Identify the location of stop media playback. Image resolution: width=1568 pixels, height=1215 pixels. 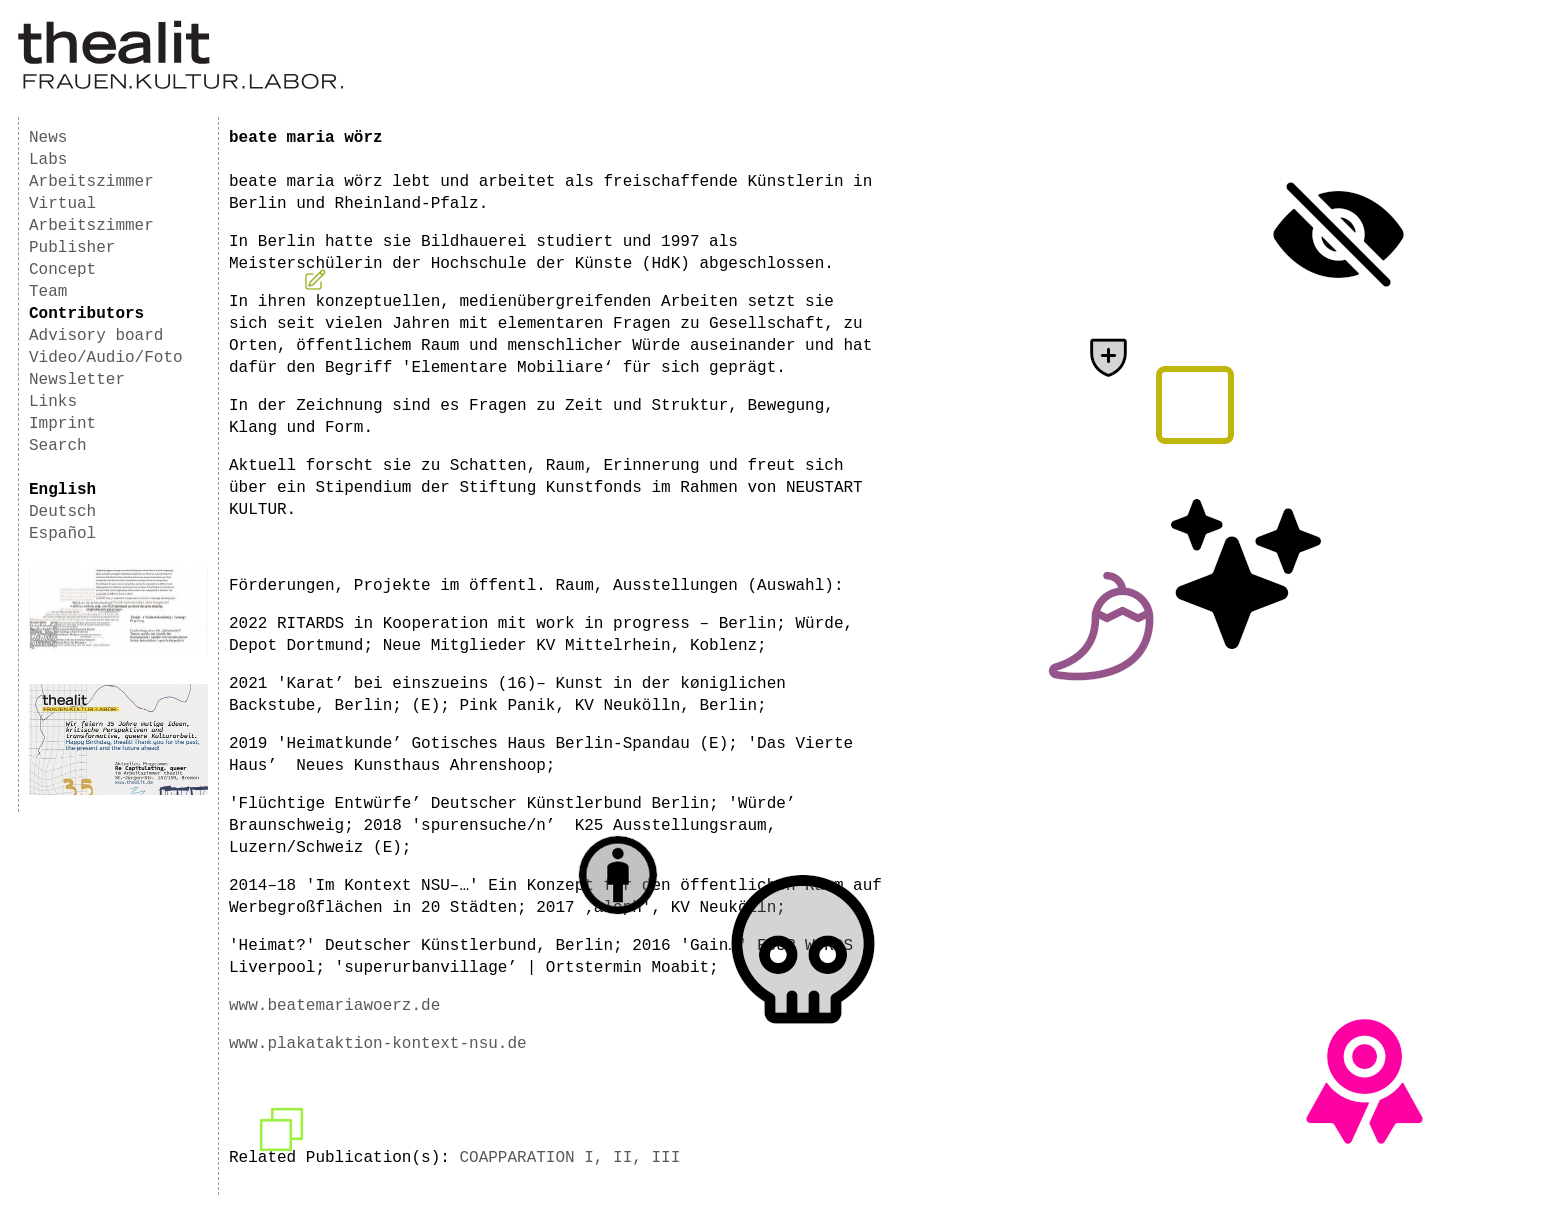
(1195, 405).